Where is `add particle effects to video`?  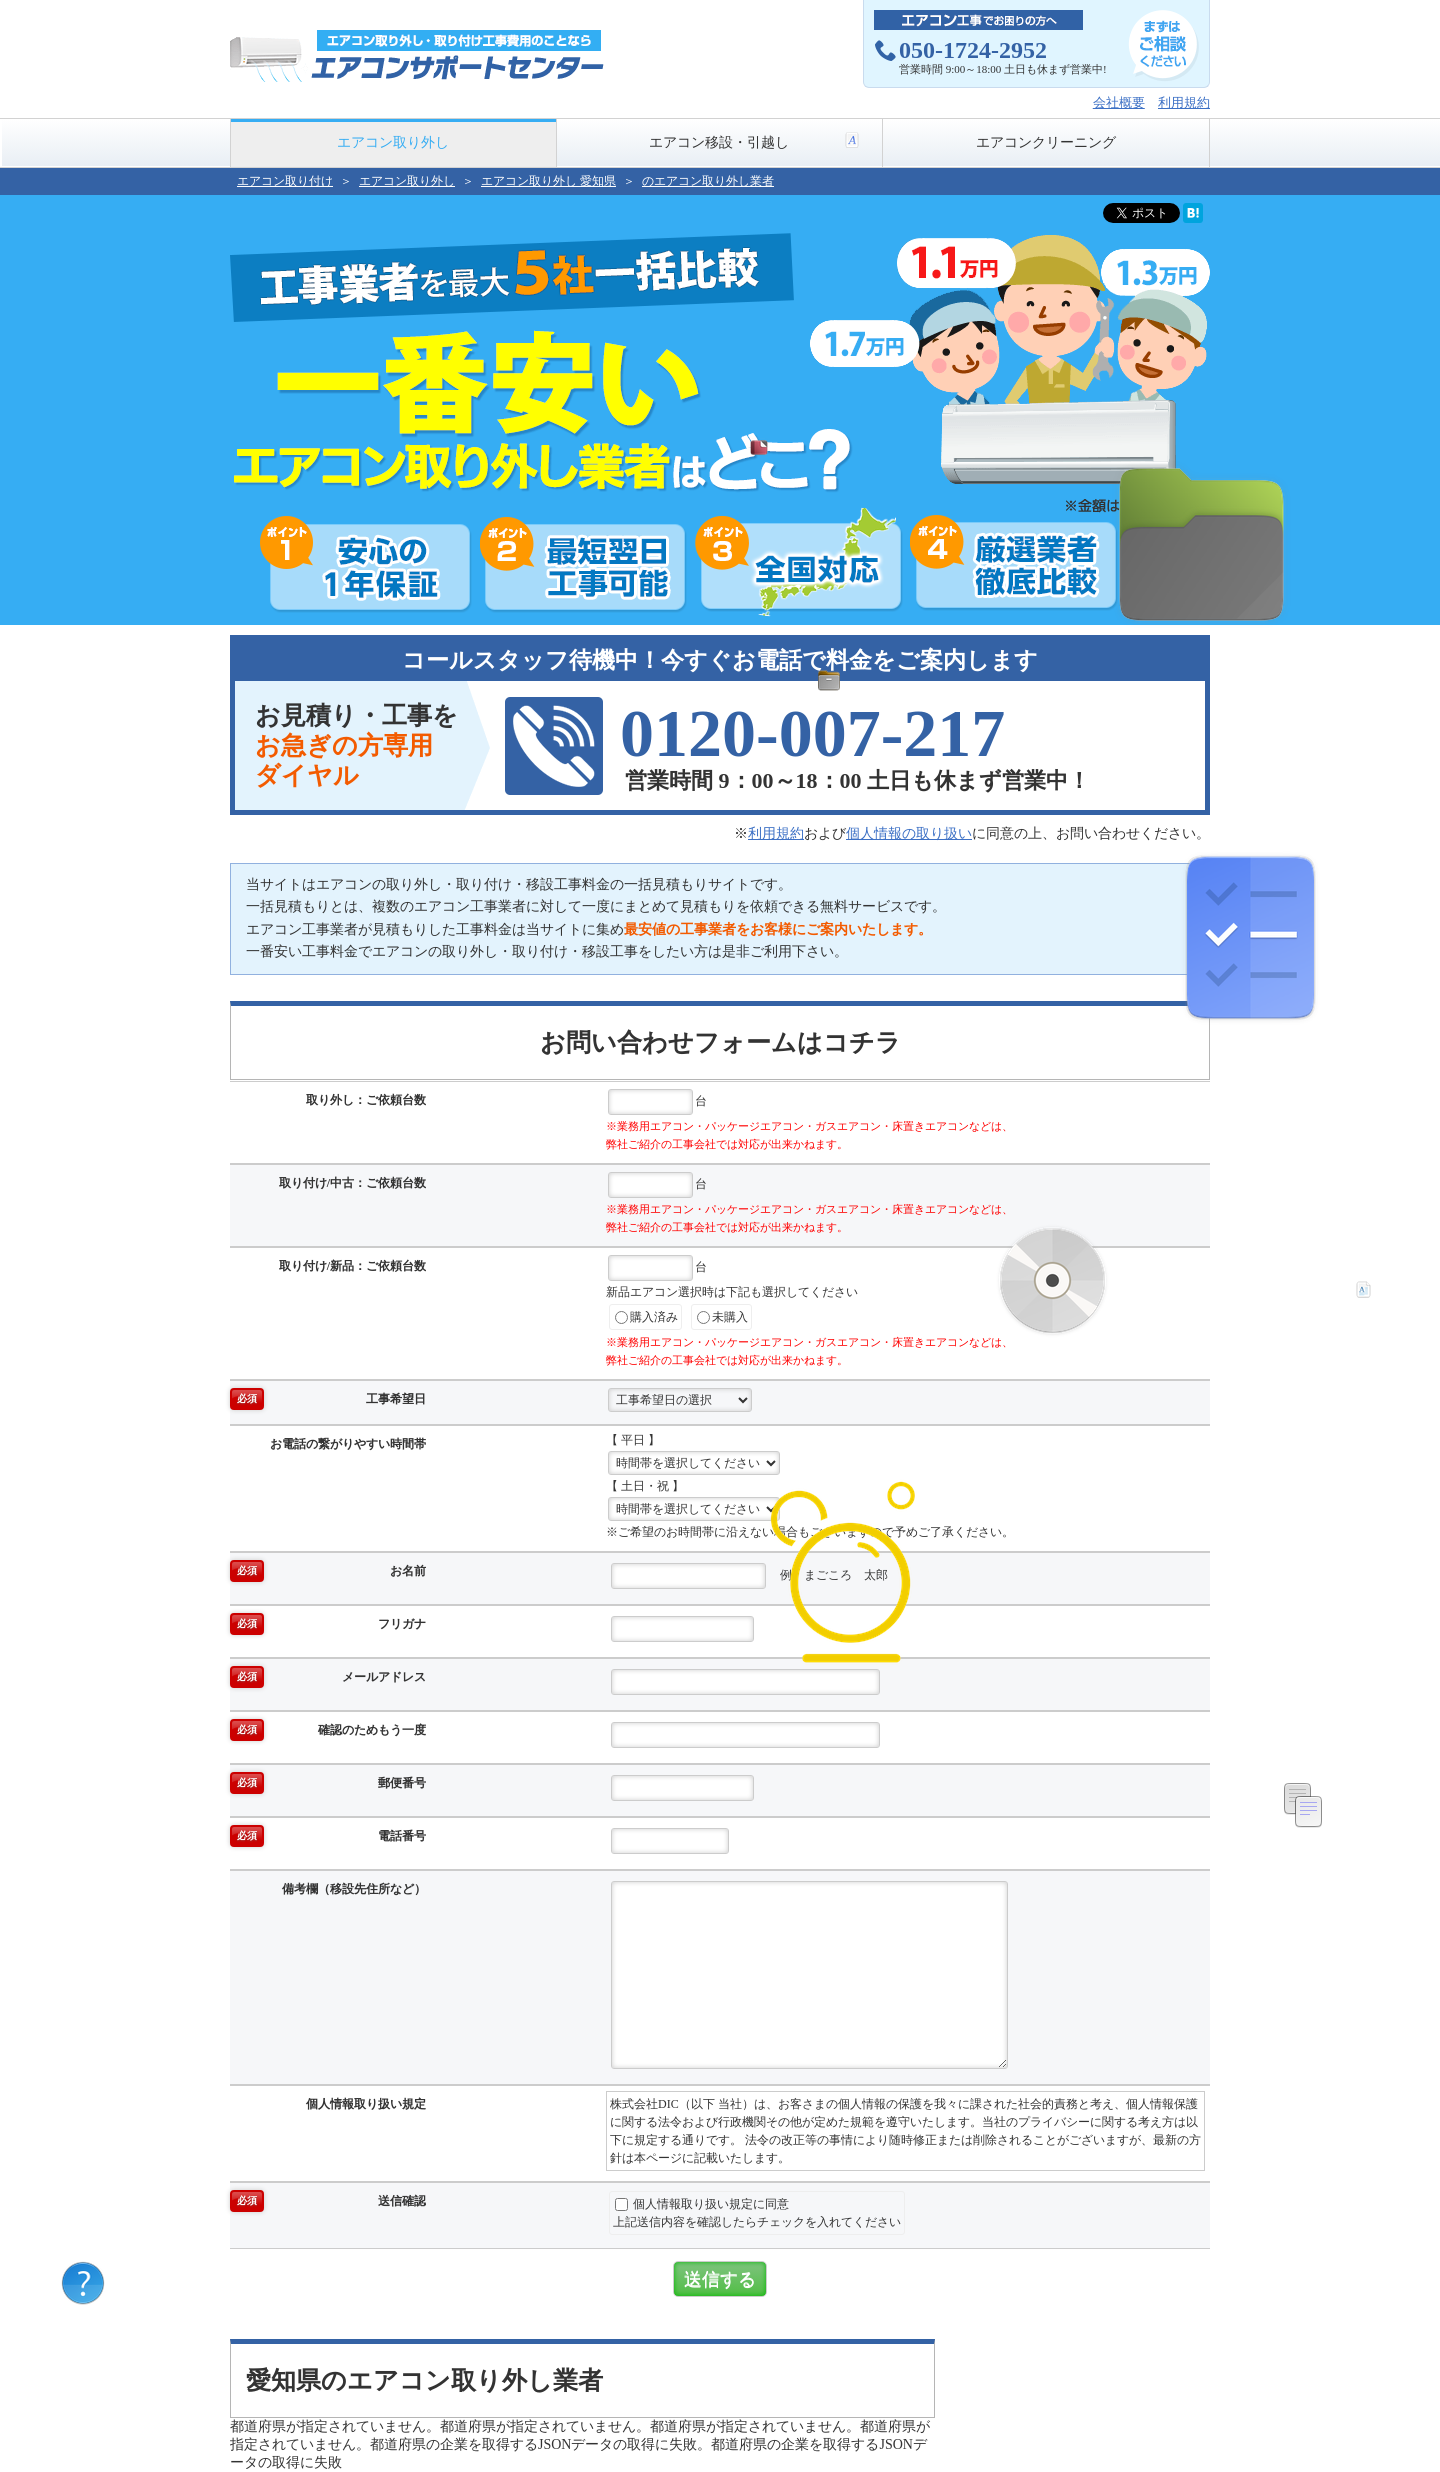 add particle effects to video is located at coordinates (851, 1572).